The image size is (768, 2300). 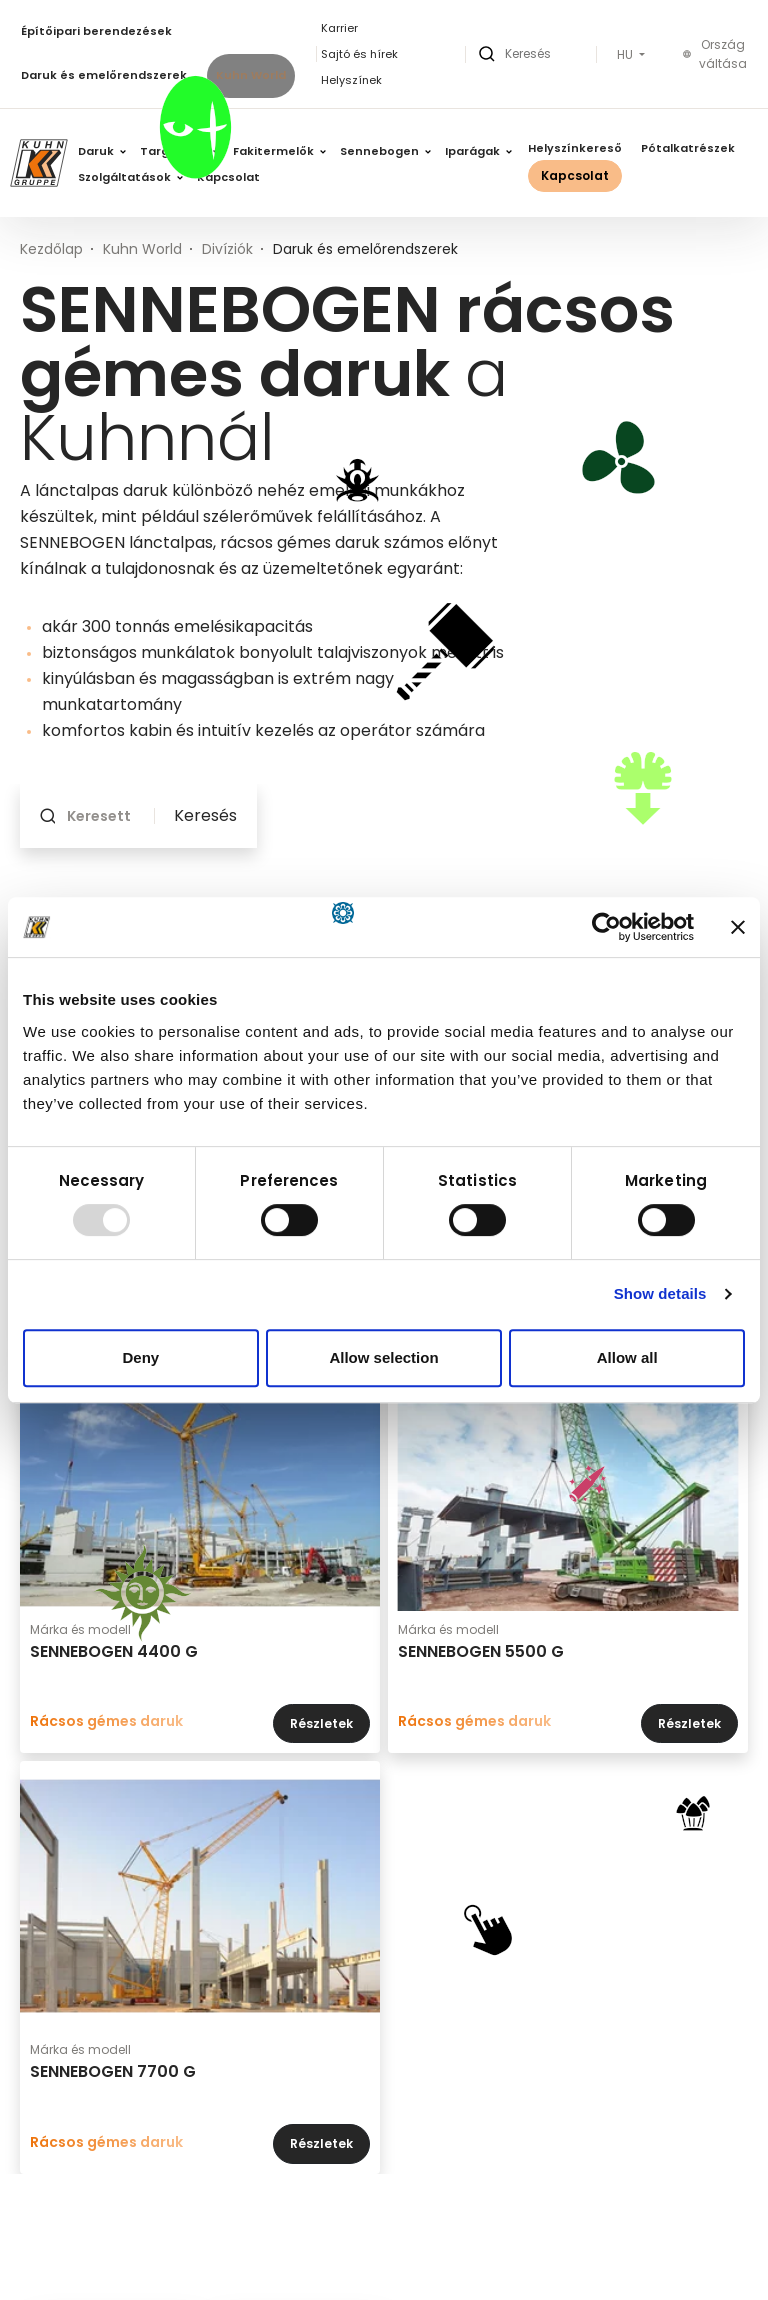 What do you see at coordinates (643, 788) in the screenshot?
I see `export or download your thoughts and notes` at bounding box center [643, 788].